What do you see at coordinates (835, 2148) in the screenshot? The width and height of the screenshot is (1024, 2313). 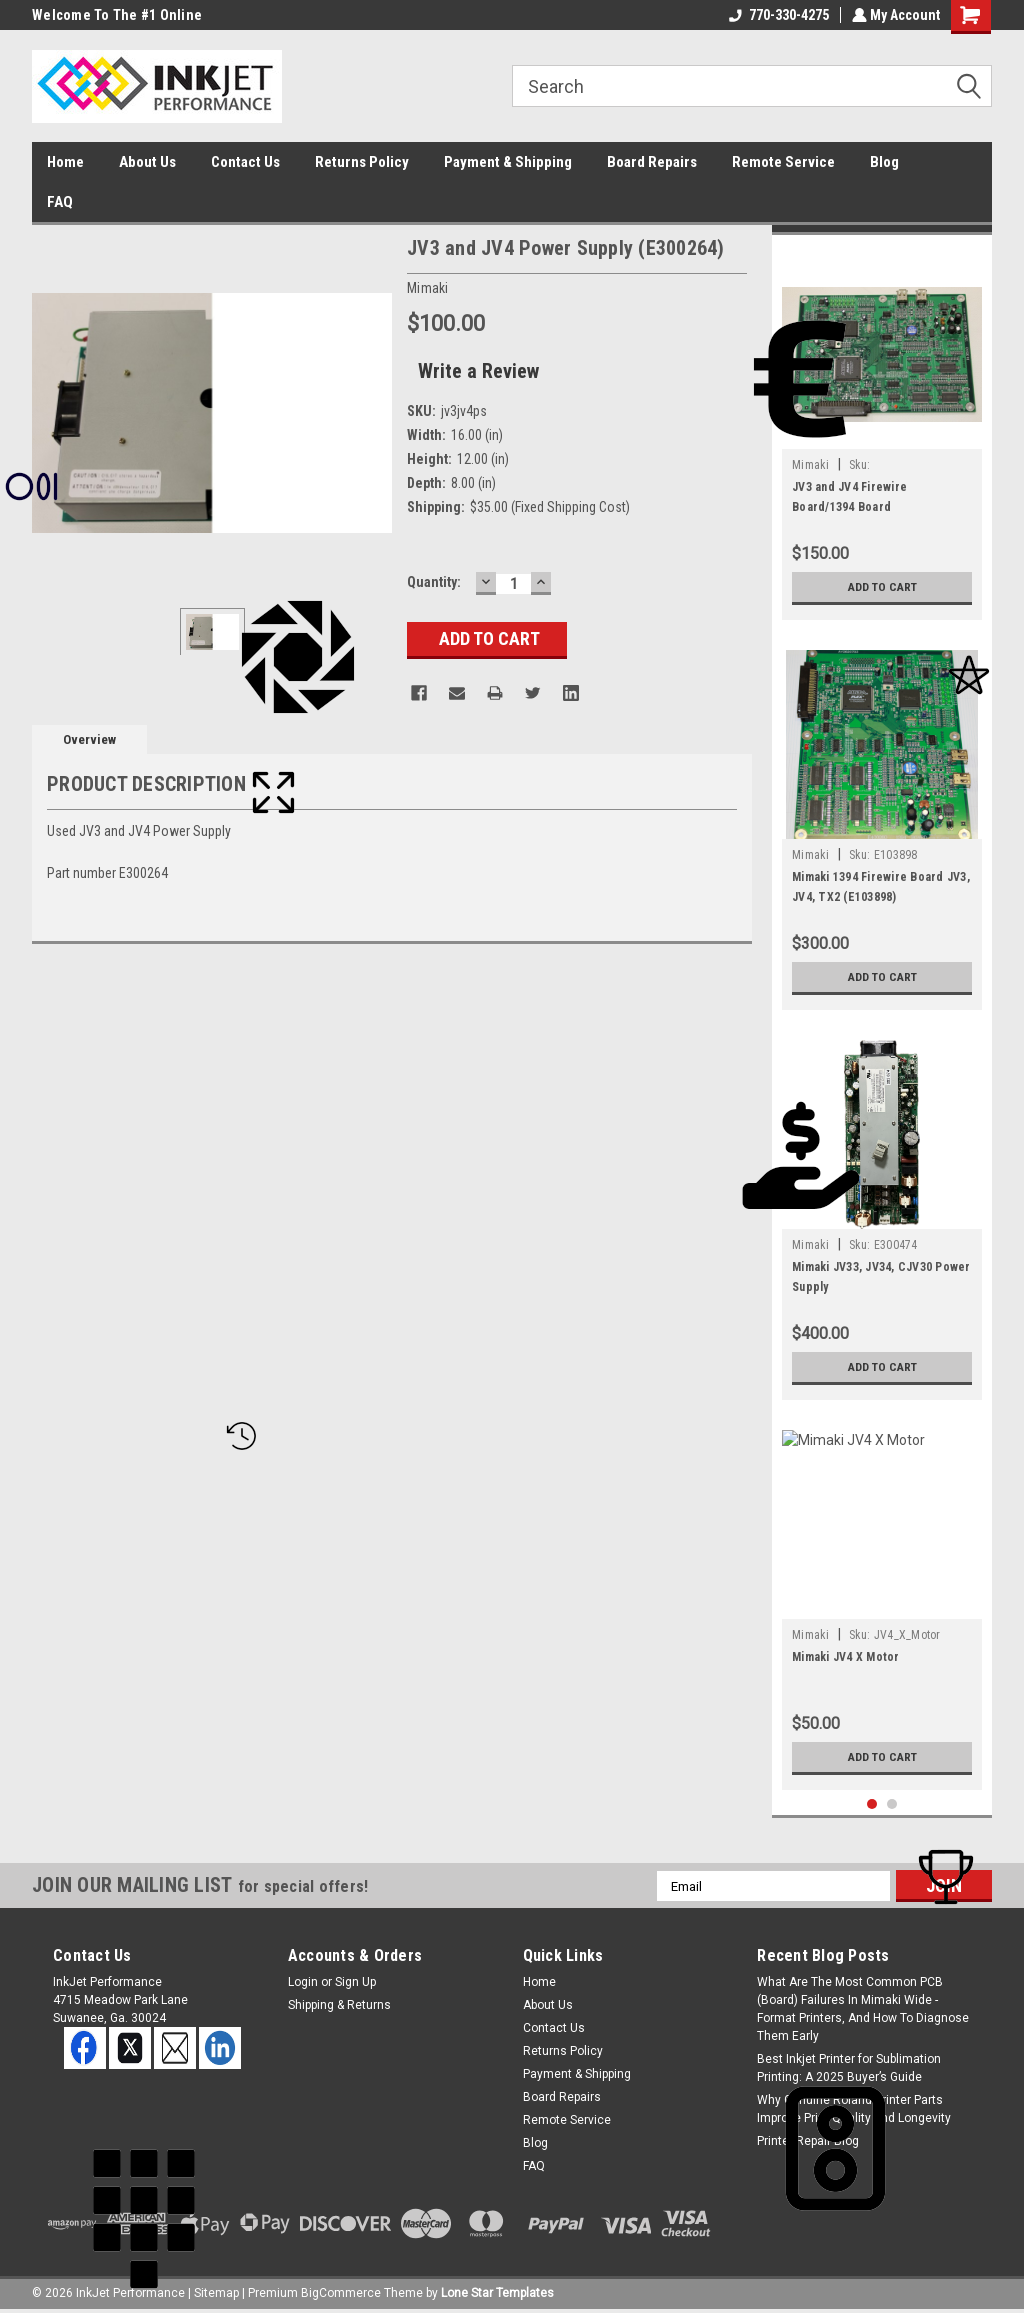 I see `adjust audio or speaker settings` at bounding box center [835, 2148].